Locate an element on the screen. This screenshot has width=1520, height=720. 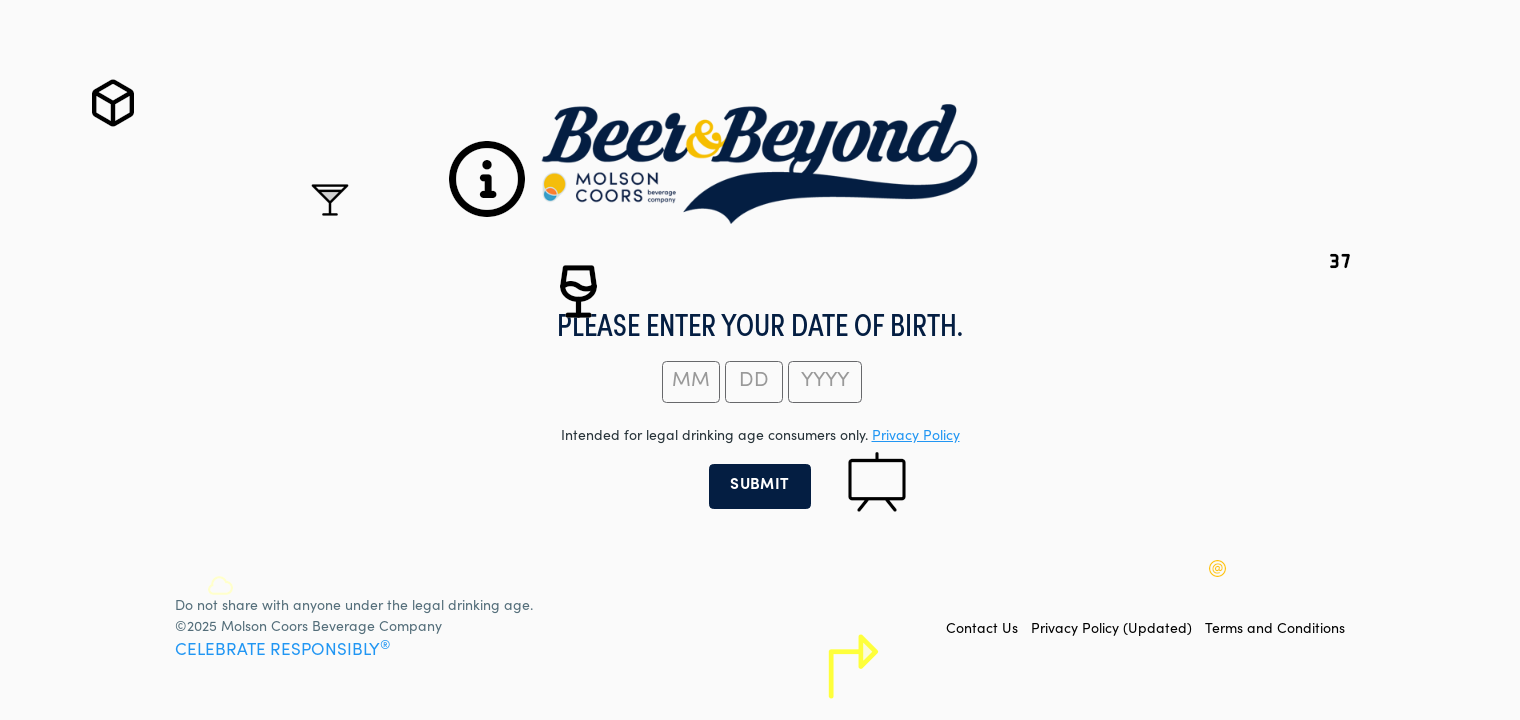
view more information or details is located at coordinates (487, 179).